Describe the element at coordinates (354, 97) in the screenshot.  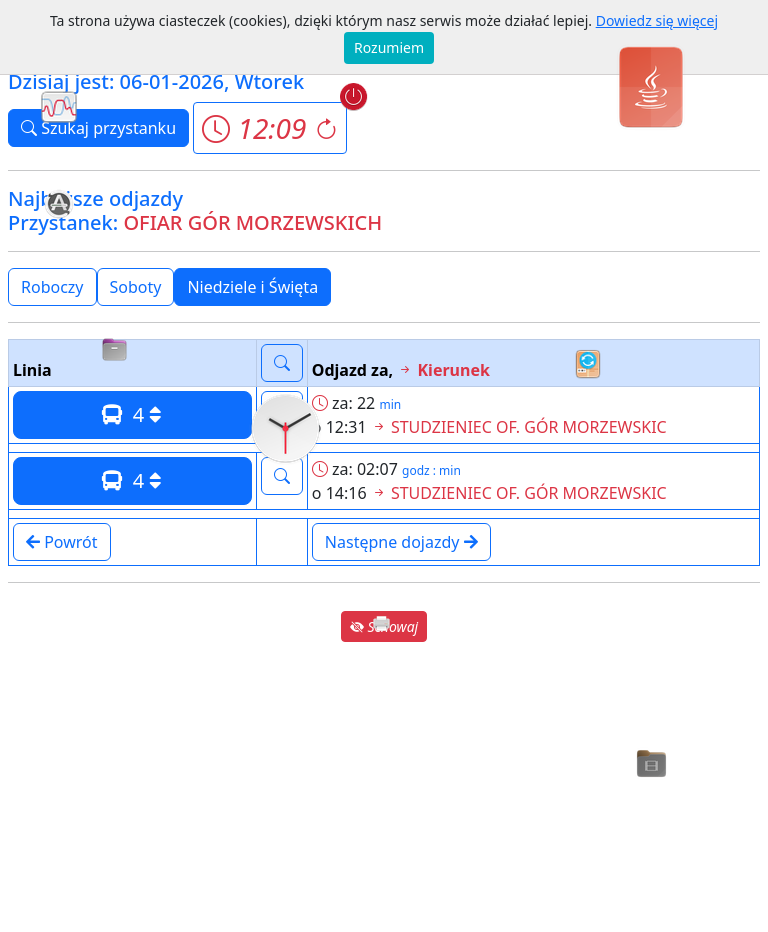
I see `shut down the system` at that location.